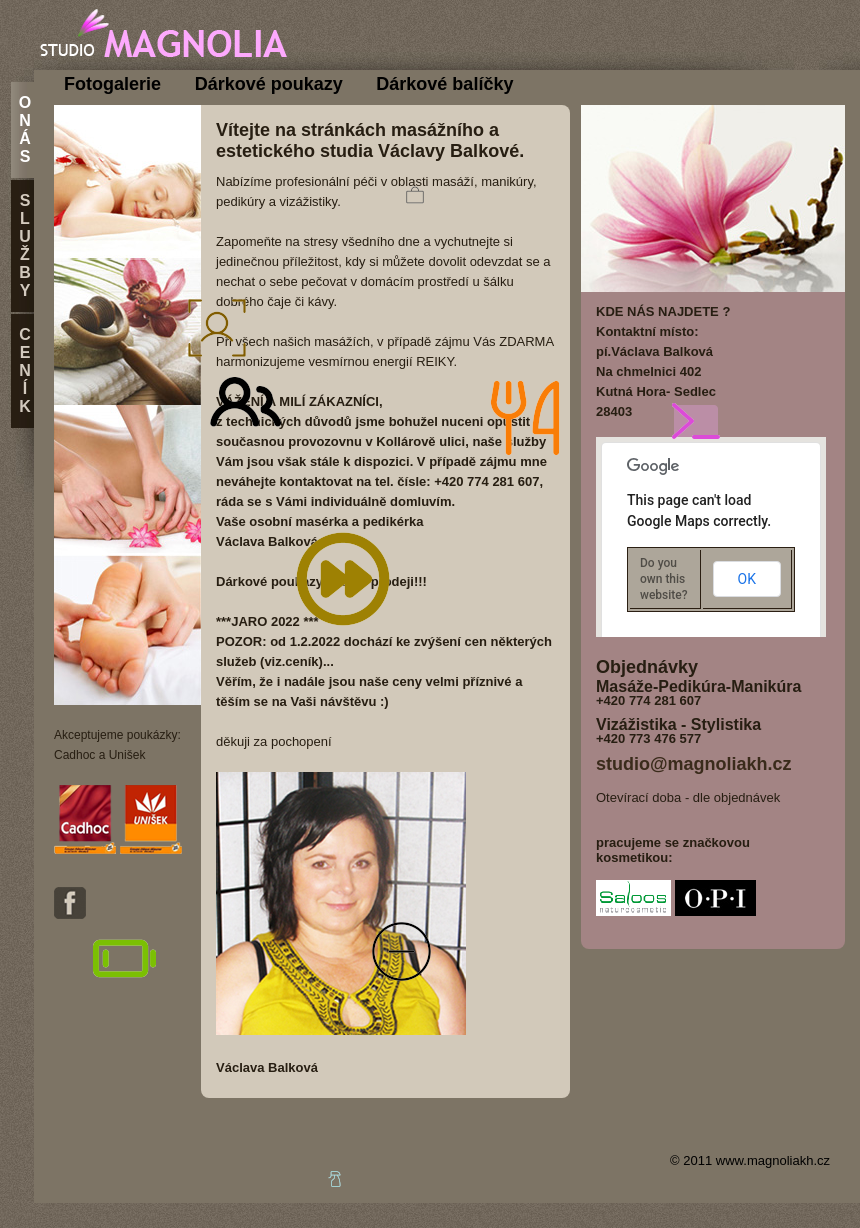  What do you see at coordinates (335, 1179) in the screenshot?
I see `access cleaning or household supplies` at bounding box center [335, 1179].